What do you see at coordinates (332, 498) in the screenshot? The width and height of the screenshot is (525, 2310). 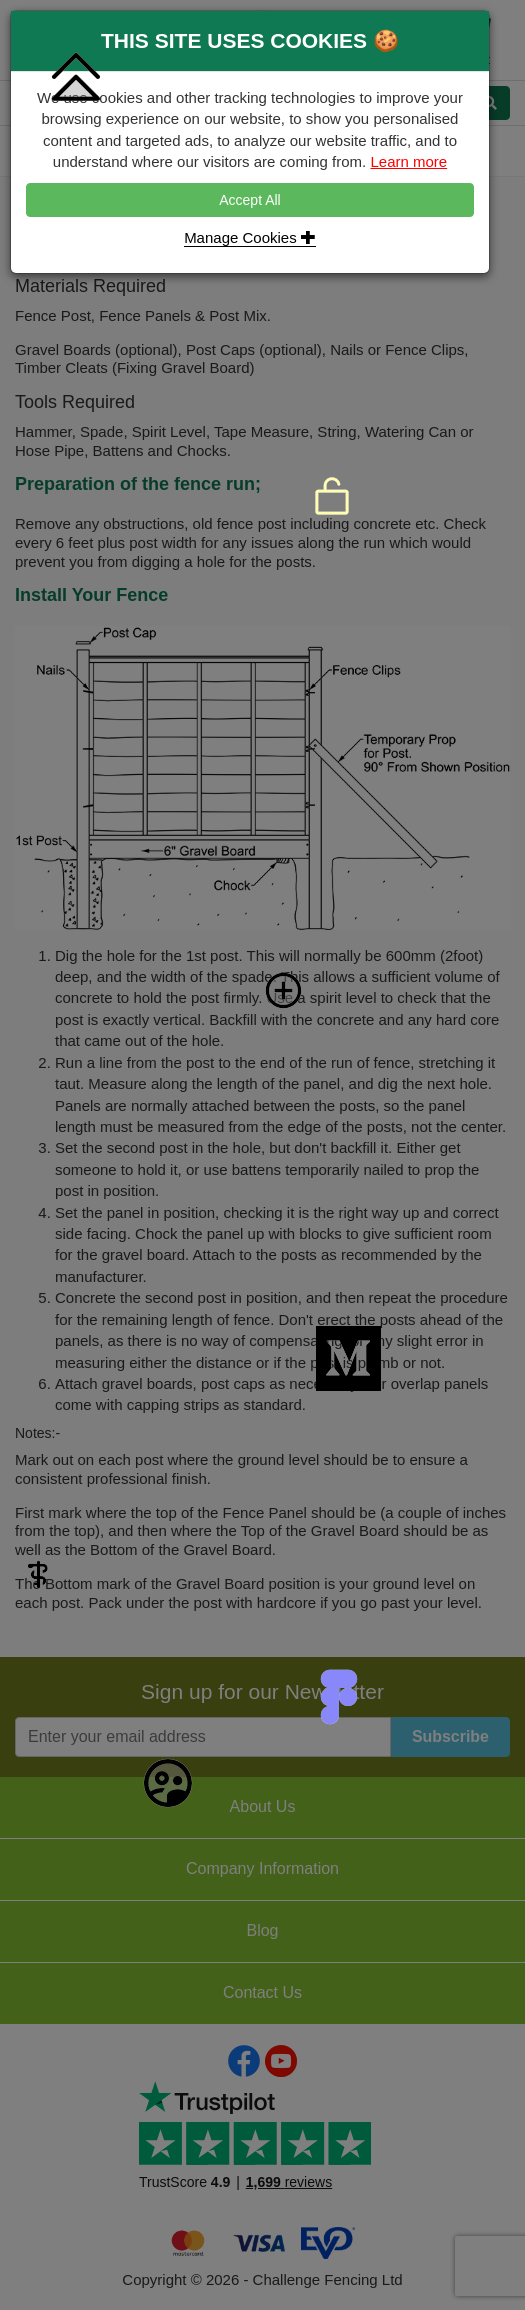 I see `unlock or access secured content` at bounding box center [332, 498].